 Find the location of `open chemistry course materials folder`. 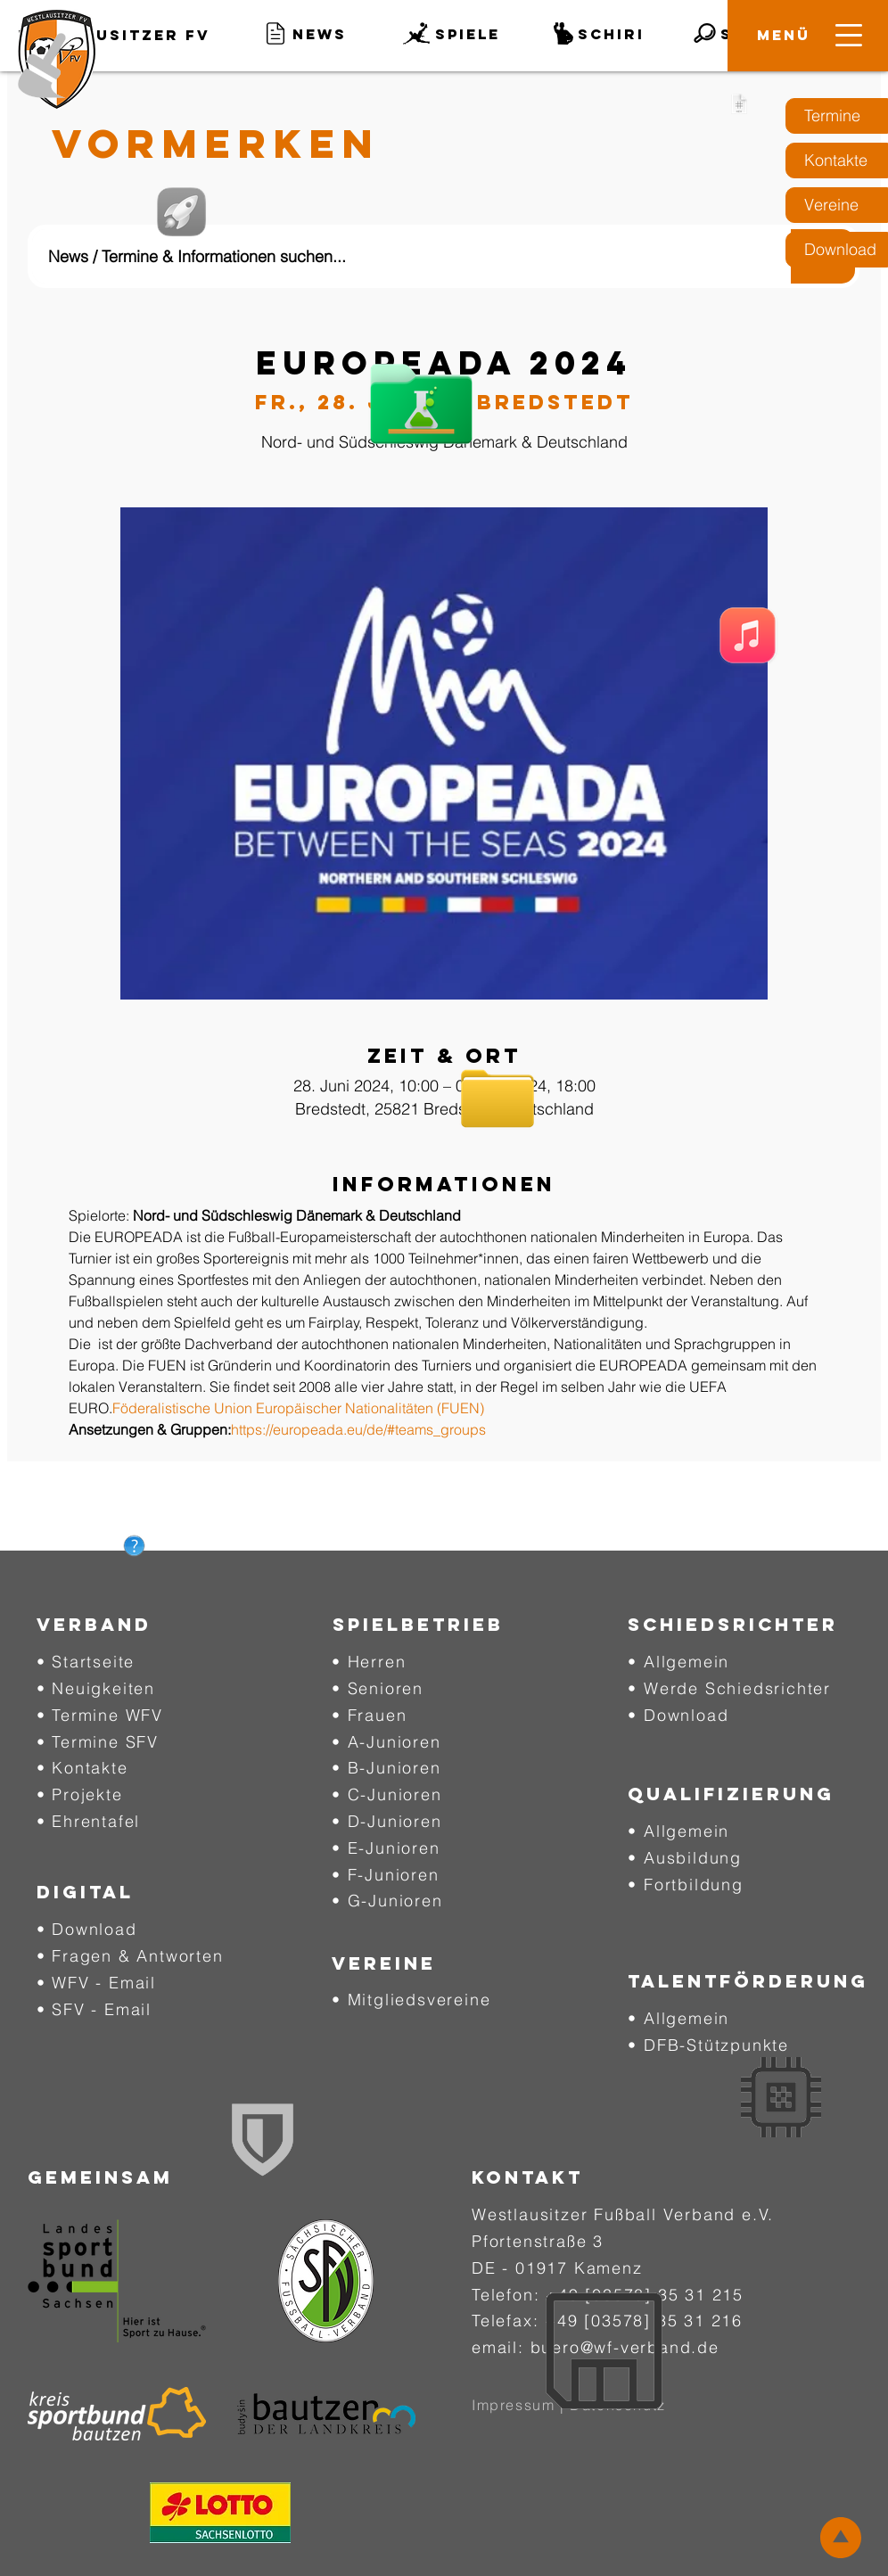

open chemistry course materials folder is located at coordinates (421, 407).